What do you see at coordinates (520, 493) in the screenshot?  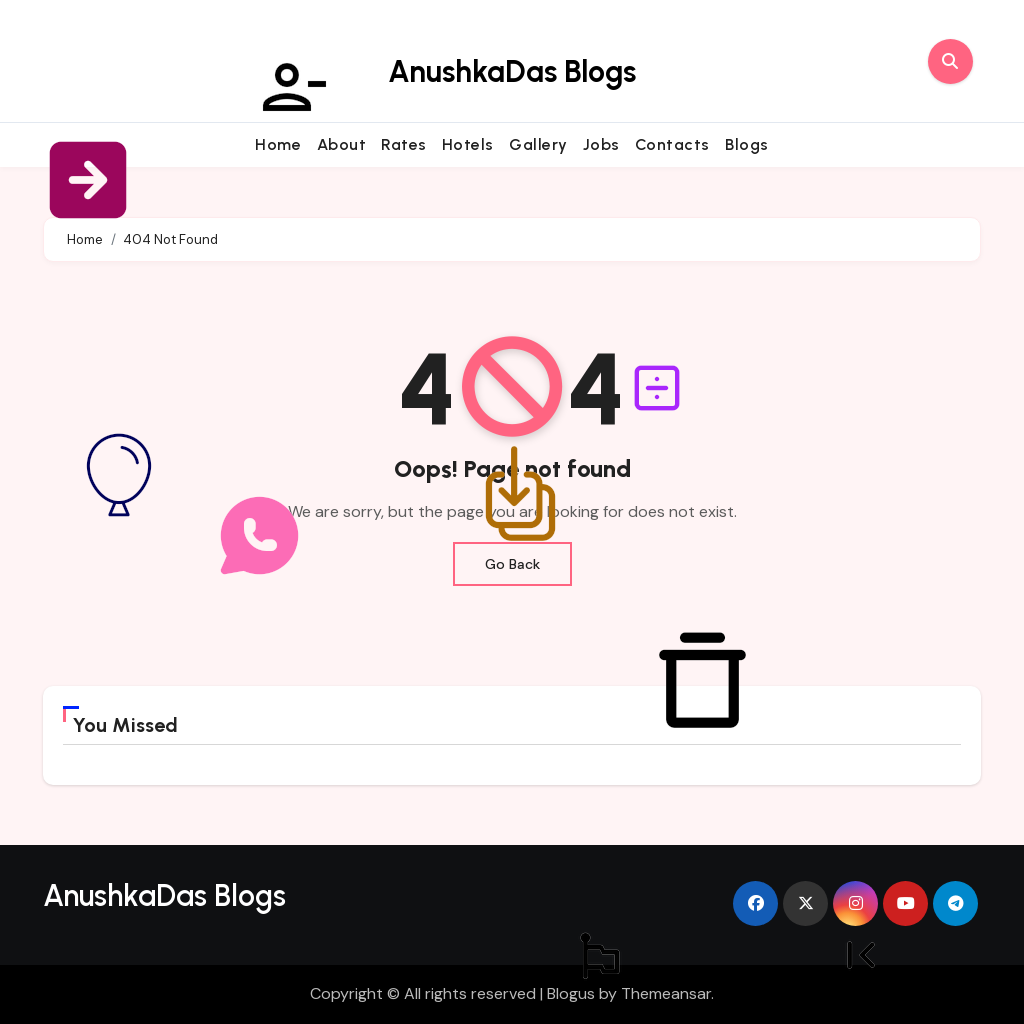 I see `download multiple files` at bounding box center [520, 493].